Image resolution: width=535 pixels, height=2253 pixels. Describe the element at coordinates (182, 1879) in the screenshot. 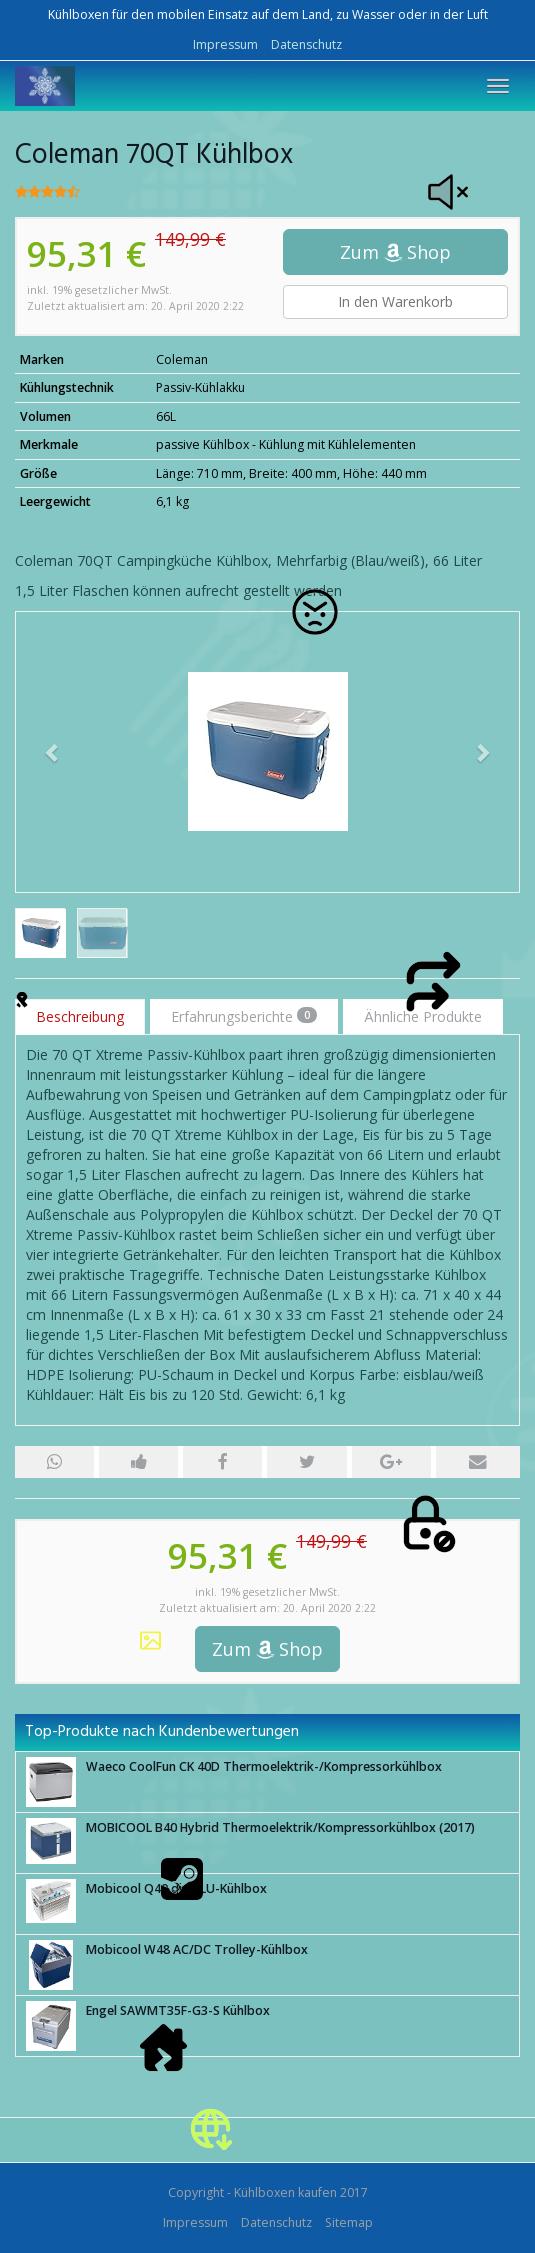

I see `open Steam application` at that location.